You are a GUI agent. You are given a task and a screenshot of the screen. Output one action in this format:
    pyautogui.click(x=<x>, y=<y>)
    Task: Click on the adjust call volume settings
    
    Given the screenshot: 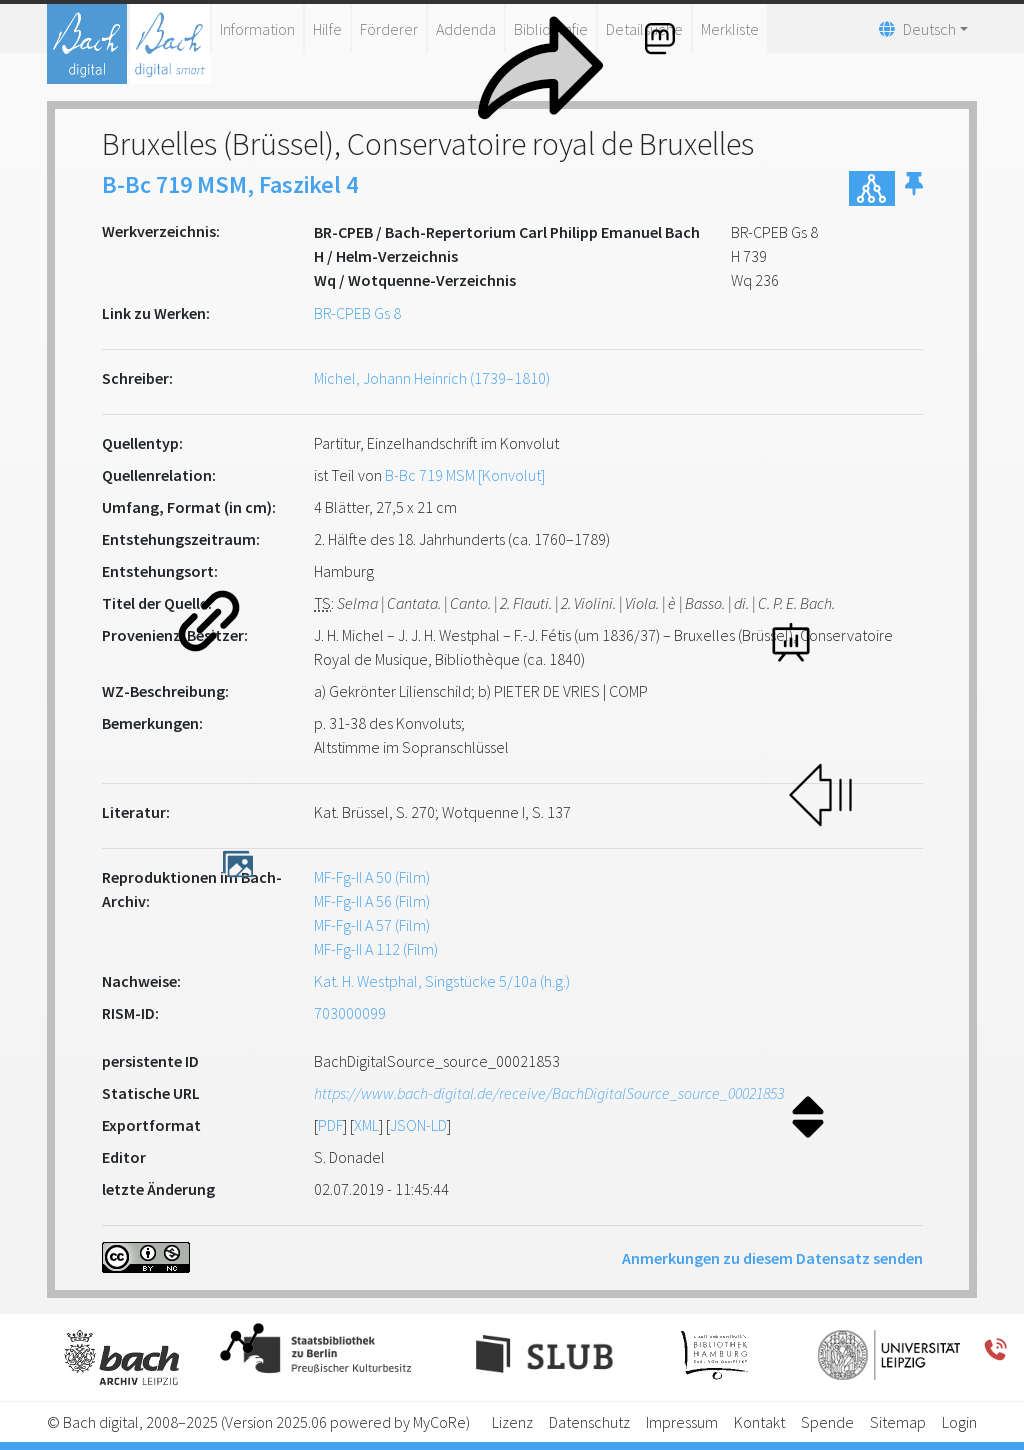 What is the action you would take?
    pyautogui.click(x=995, y=1350)
    